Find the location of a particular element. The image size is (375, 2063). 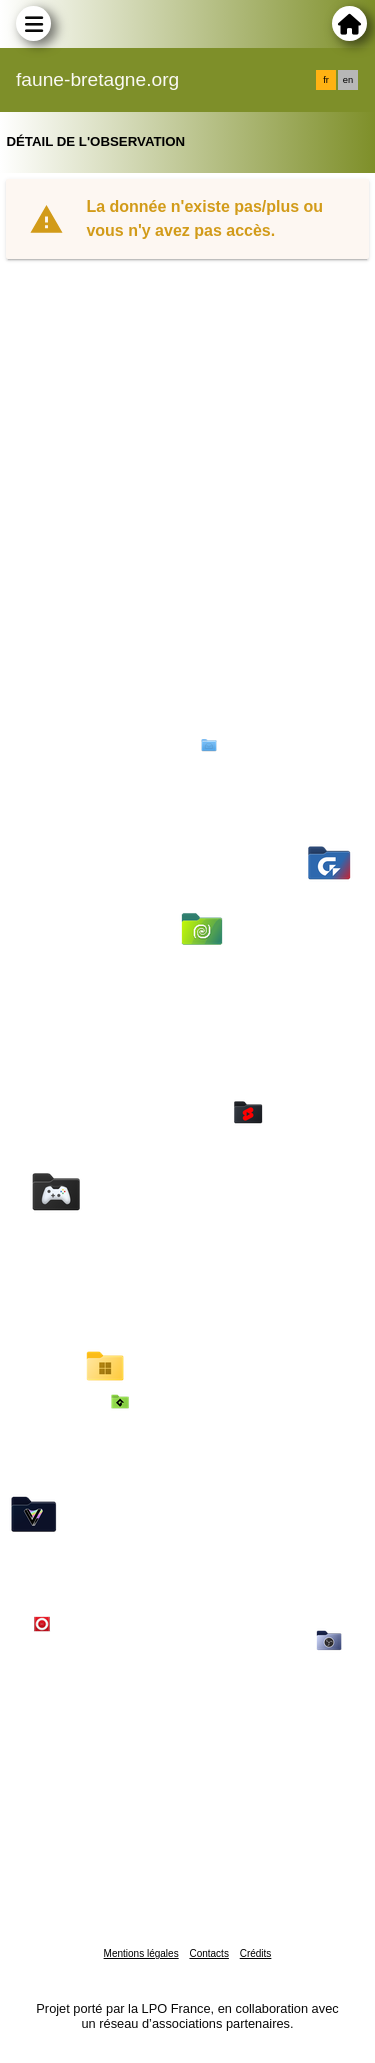

open office documents folder is located at coordinates (209, 745).